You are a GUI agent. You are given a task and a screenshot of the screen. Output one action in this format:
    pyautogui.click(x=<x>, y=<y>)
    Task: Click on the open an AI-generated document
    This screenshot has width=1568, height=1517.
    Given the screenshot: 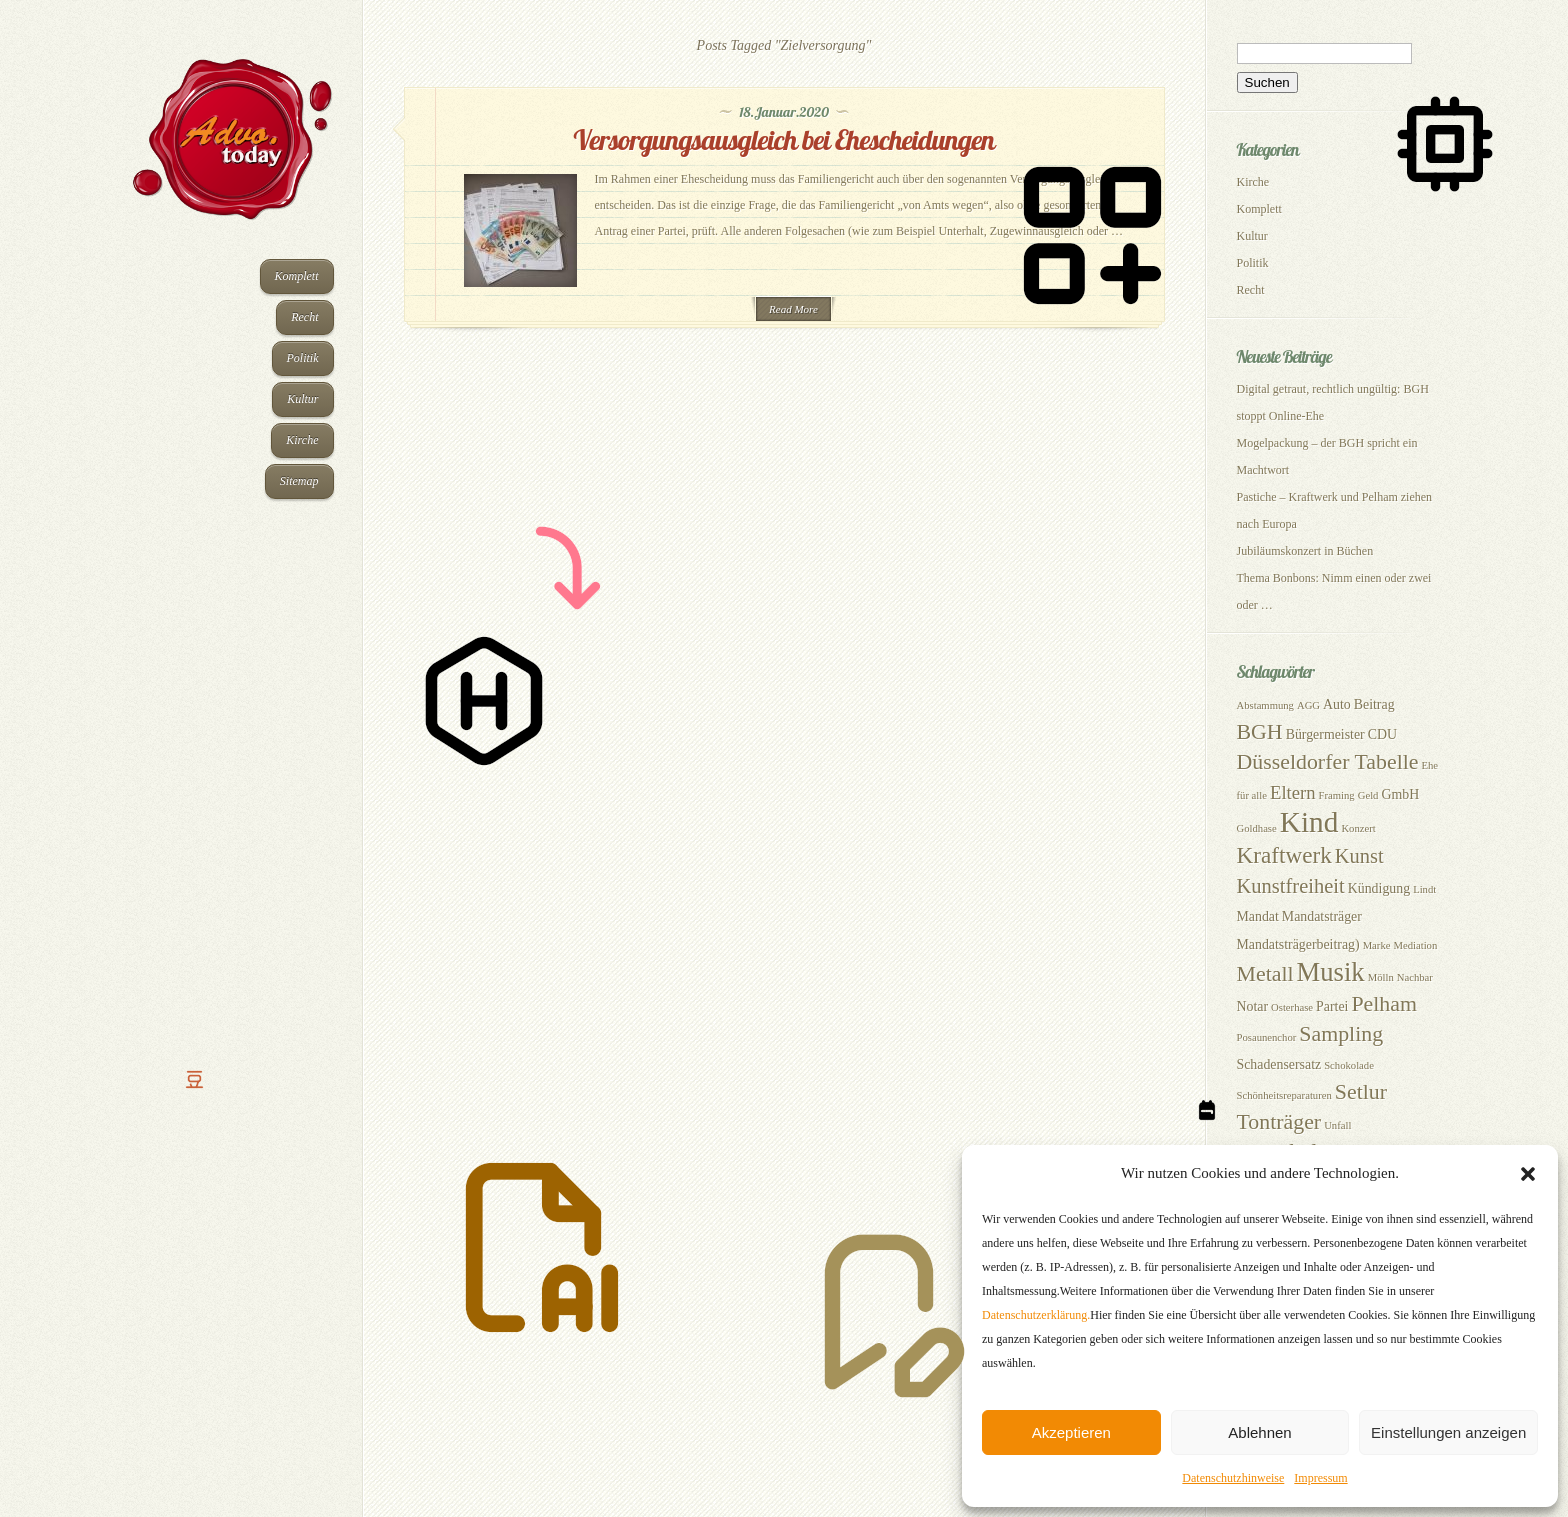 What is the action you would take?
    pyautogui.click(x=533, y=1247)
    